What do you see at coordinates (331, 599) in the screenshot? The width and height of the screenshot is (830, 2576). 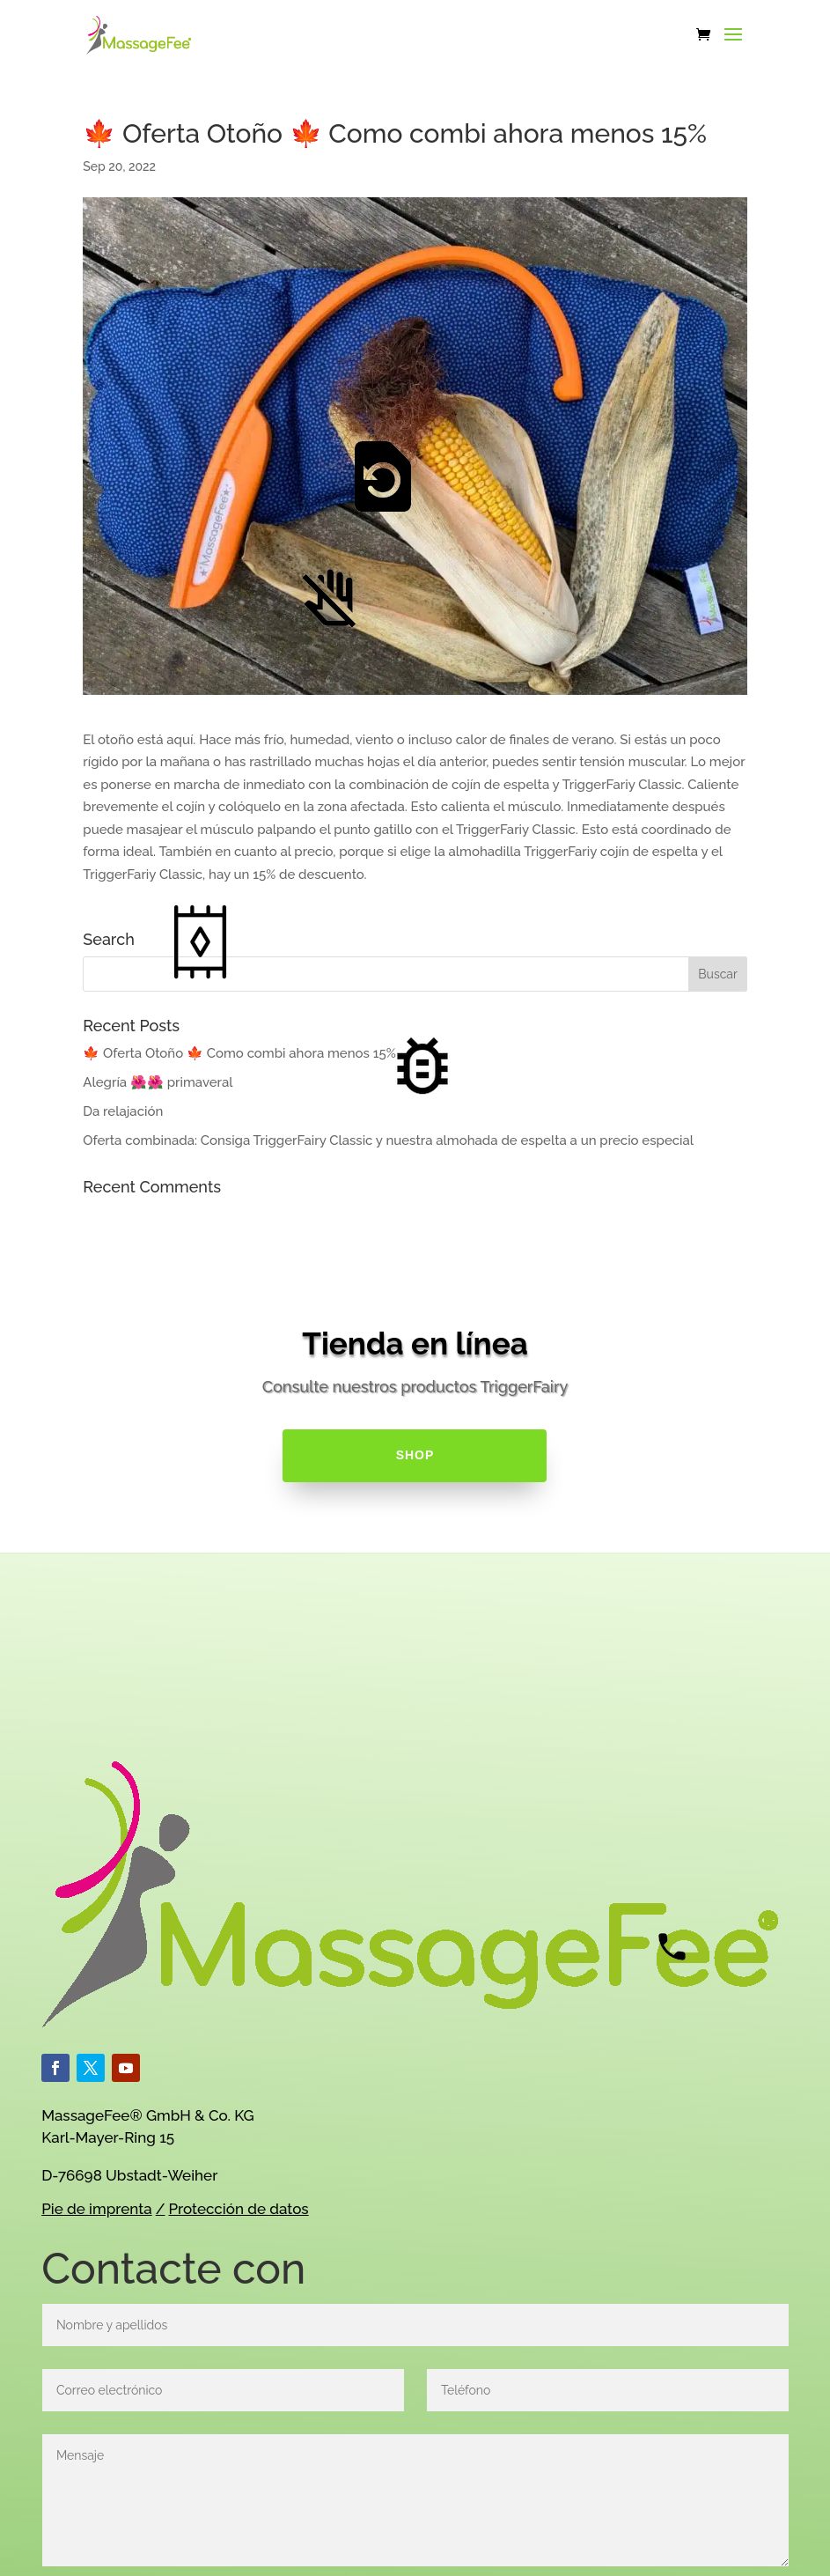 I see `do not touch or interact with this element` at bounding box center [331, 599].